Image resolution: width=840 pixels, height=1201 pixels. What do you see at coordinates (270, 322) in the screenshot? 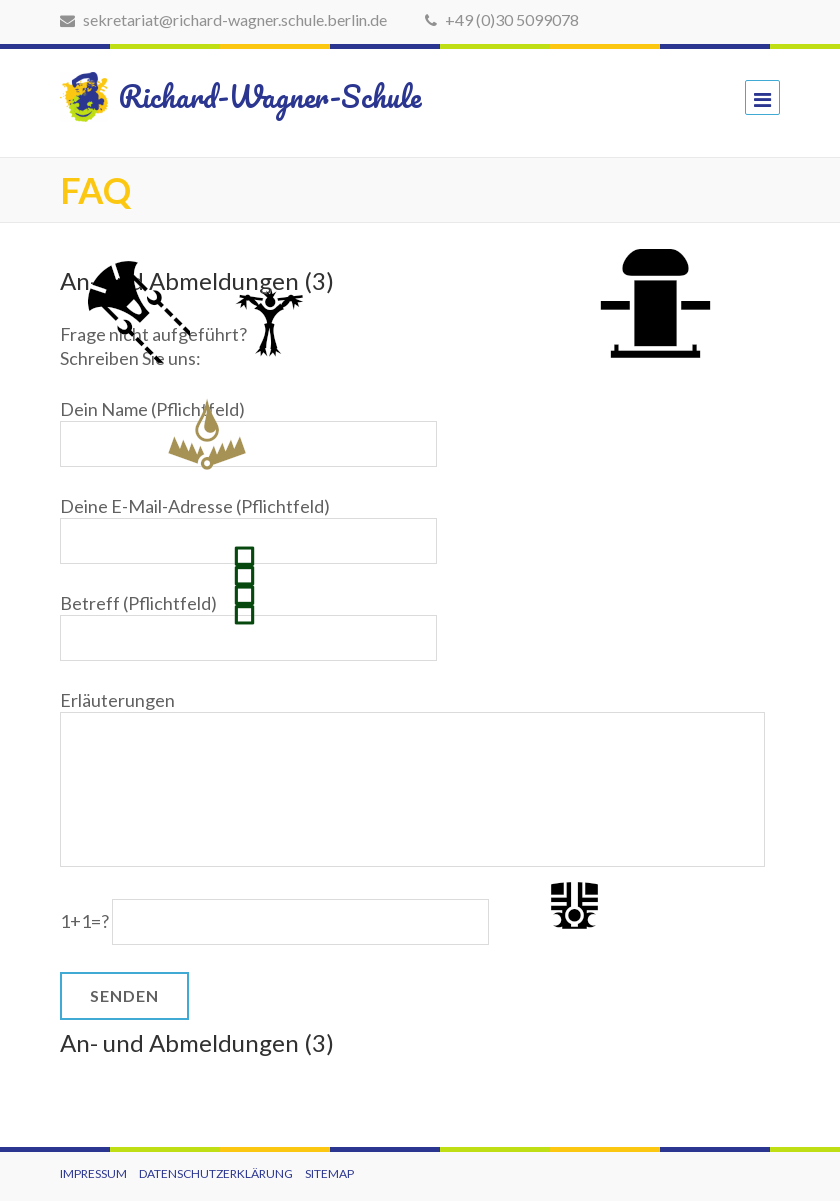
I see `indicates a farm or agricultural game section` at bounding box center [270, 322].